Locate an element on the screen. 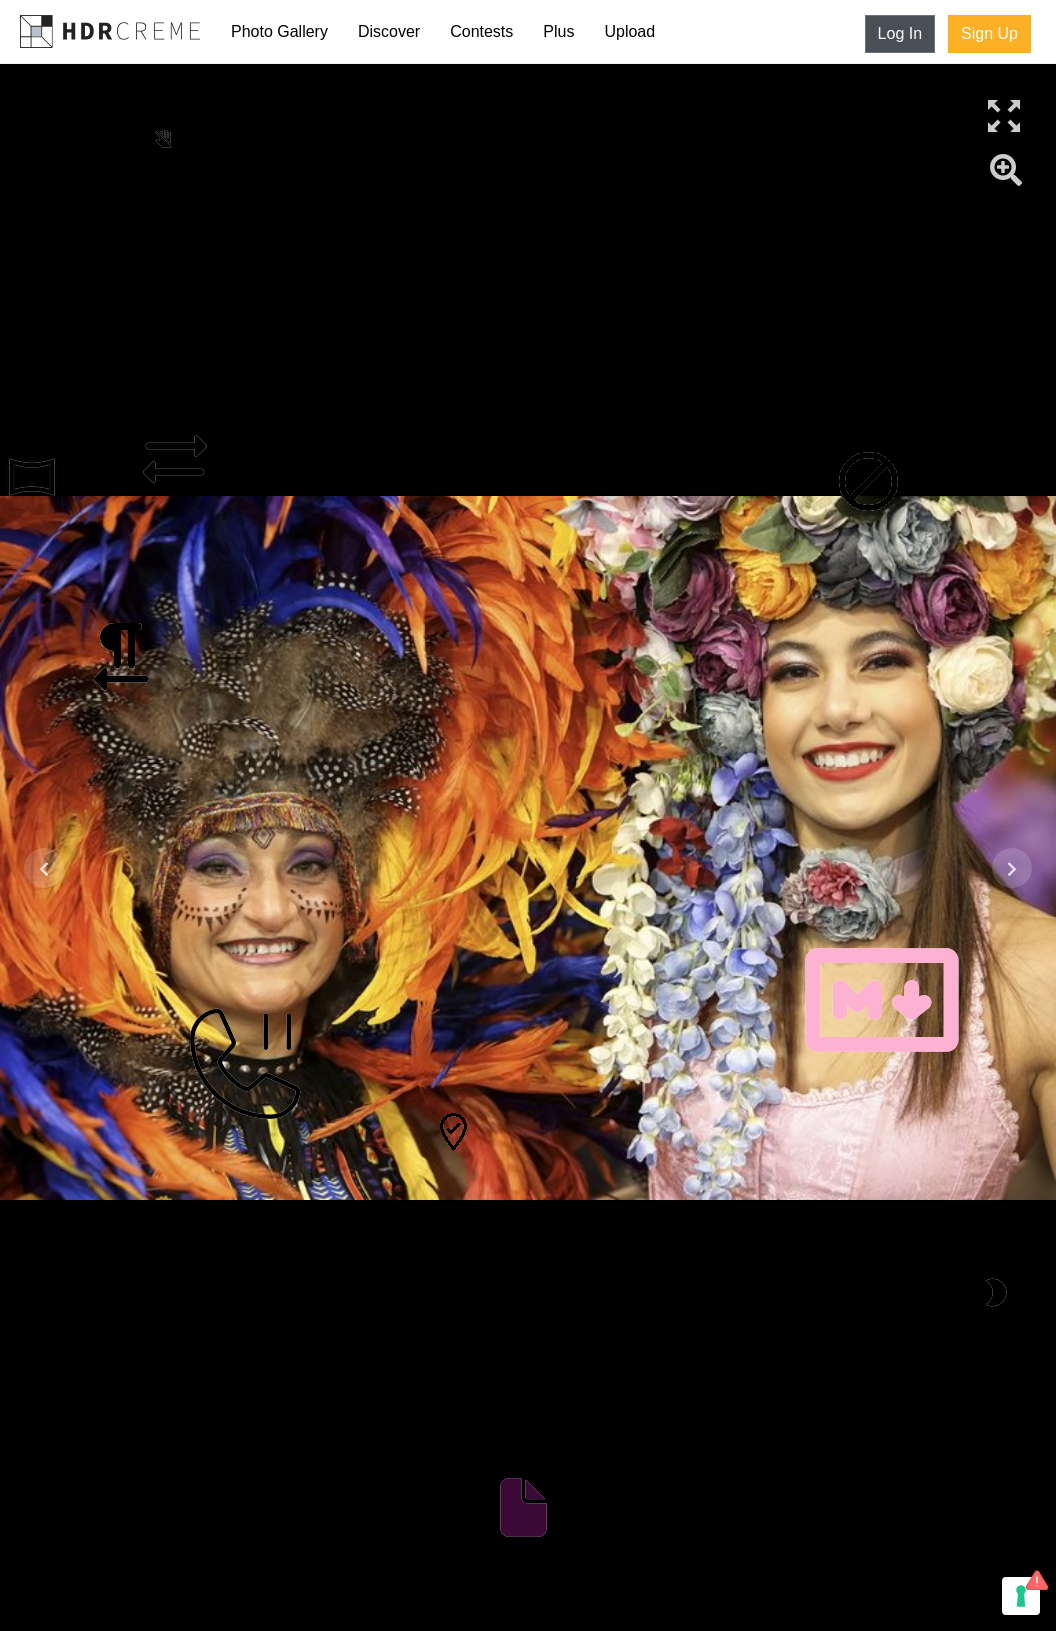  do not touch - touchscreen disabled is located at coordinates (164, 139).